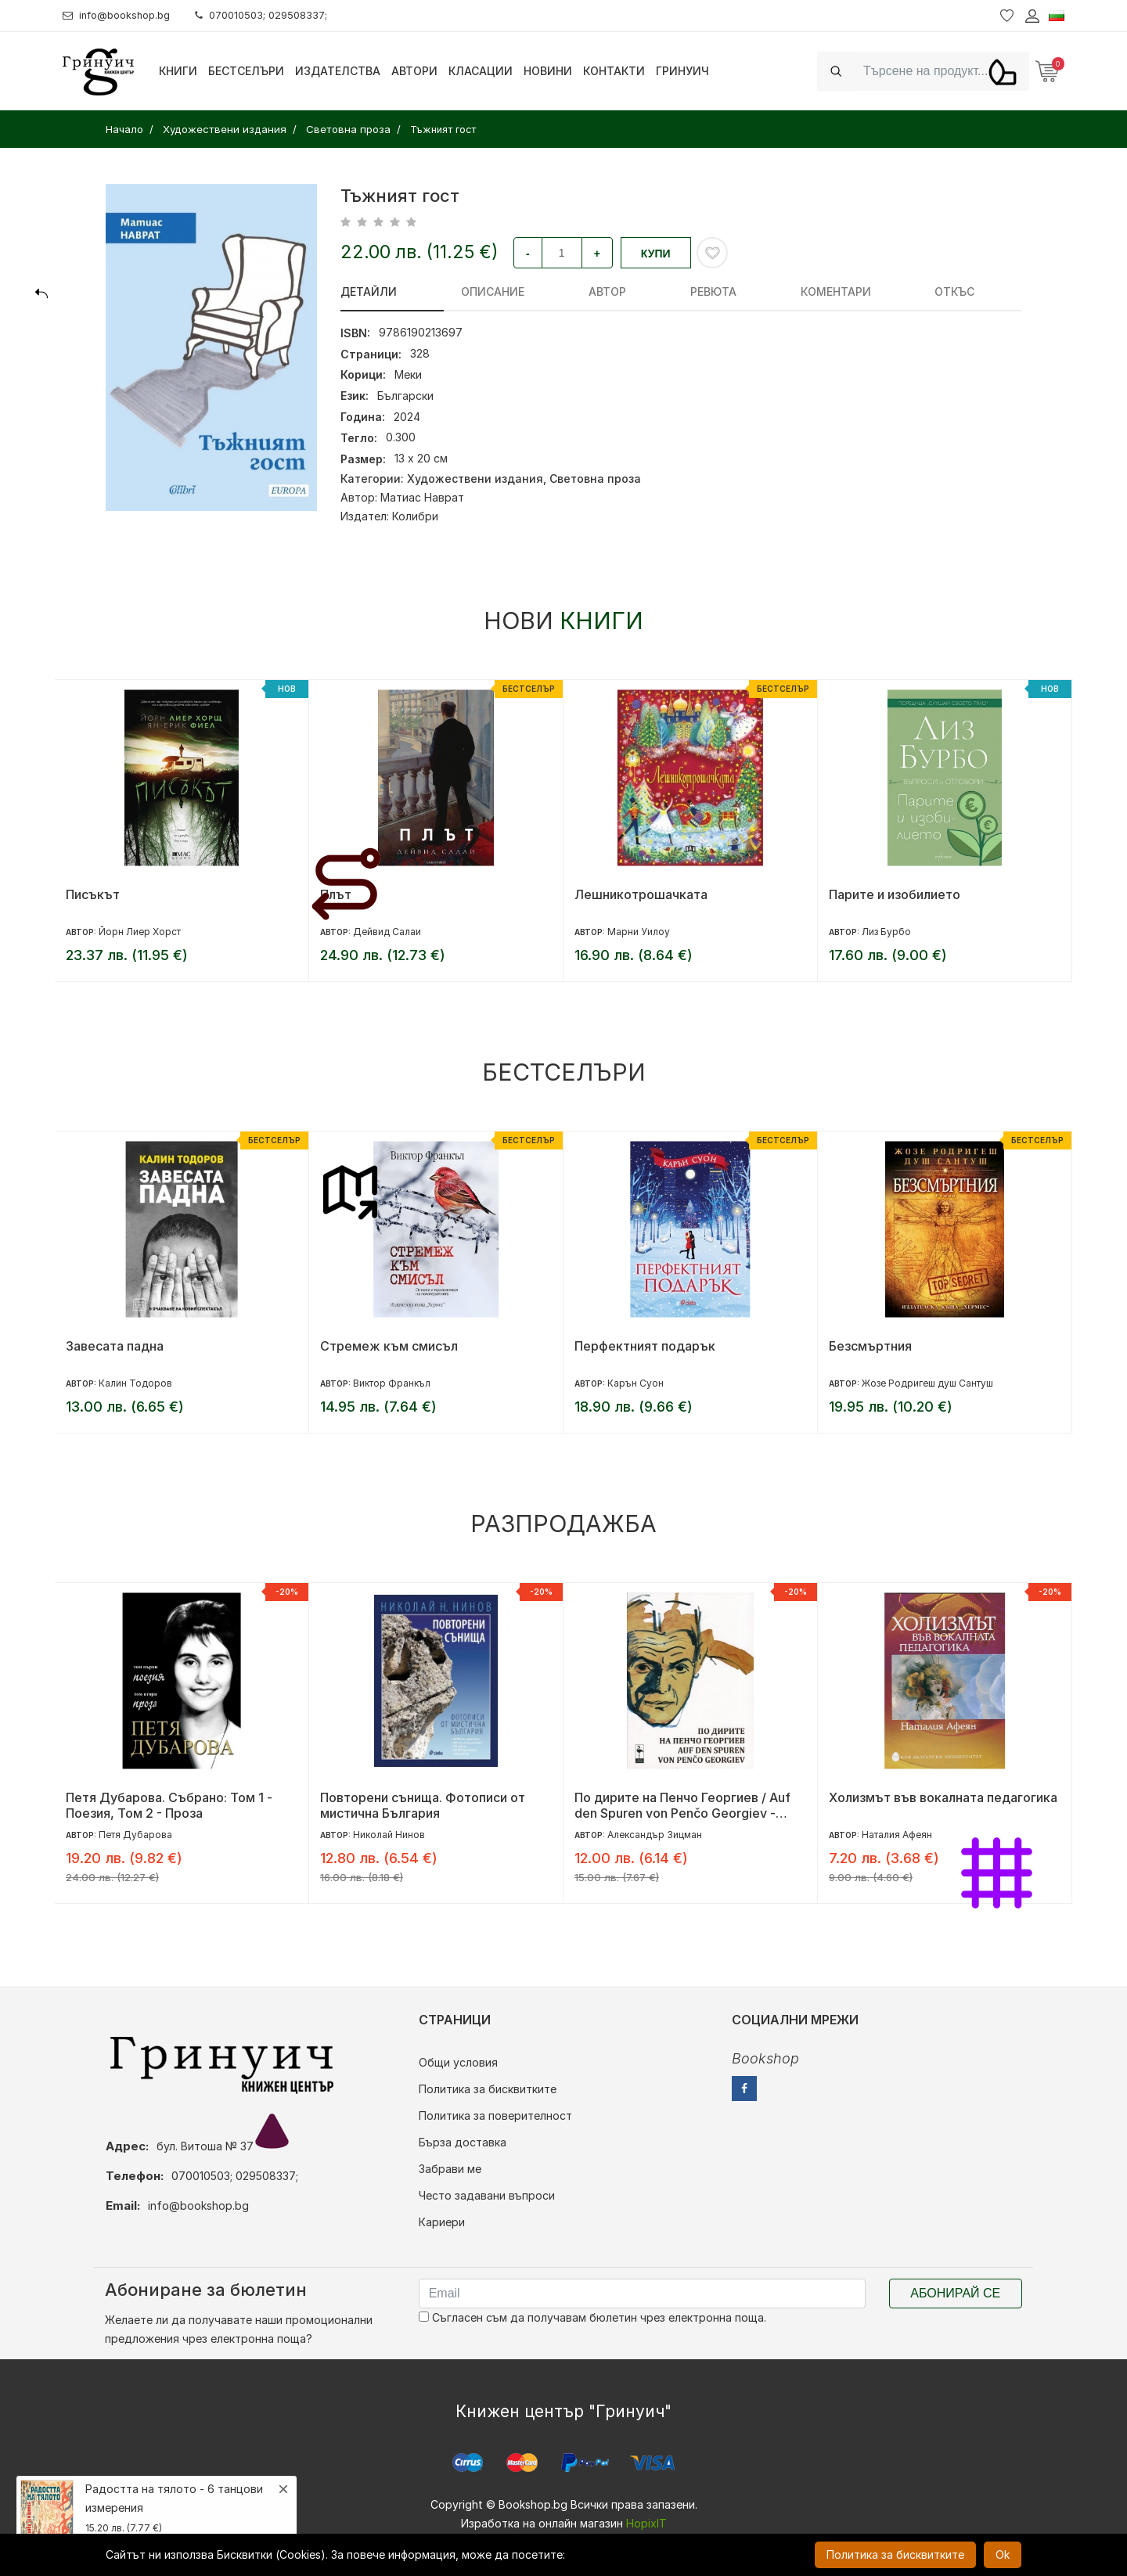 The height and width of the screenshot is (2576, 1127). What do you see at coordinates (41, 293) in the screenshot?
I see `reply to a message` at bounding box center [41, 293].